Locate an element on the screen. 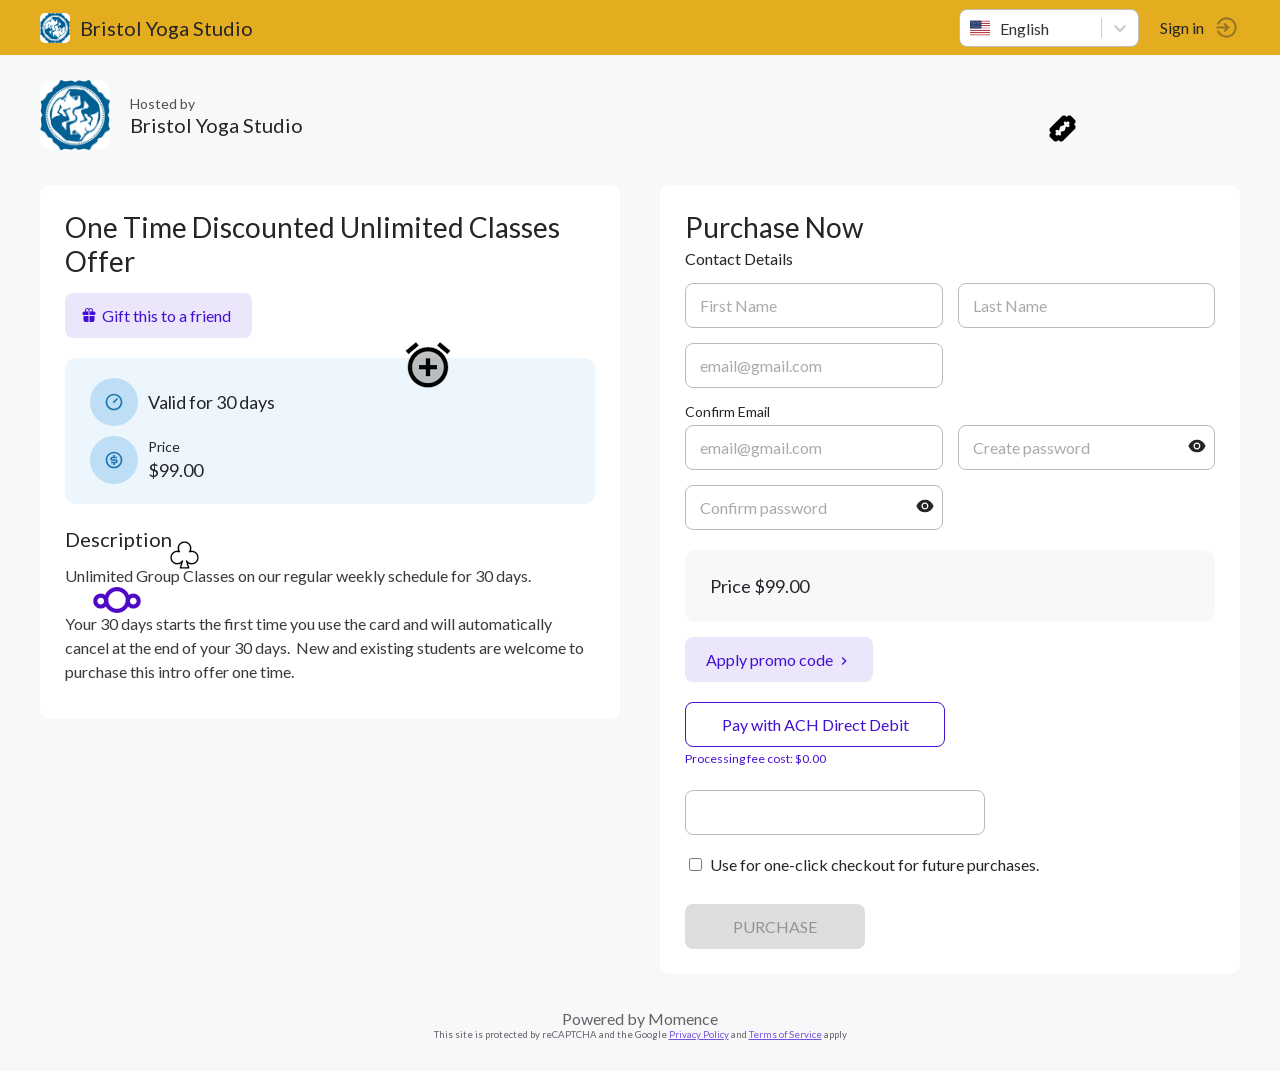 This screenshot has width=1280, height=1071. razor blade tool icon is located at coordinates (1062, 128).